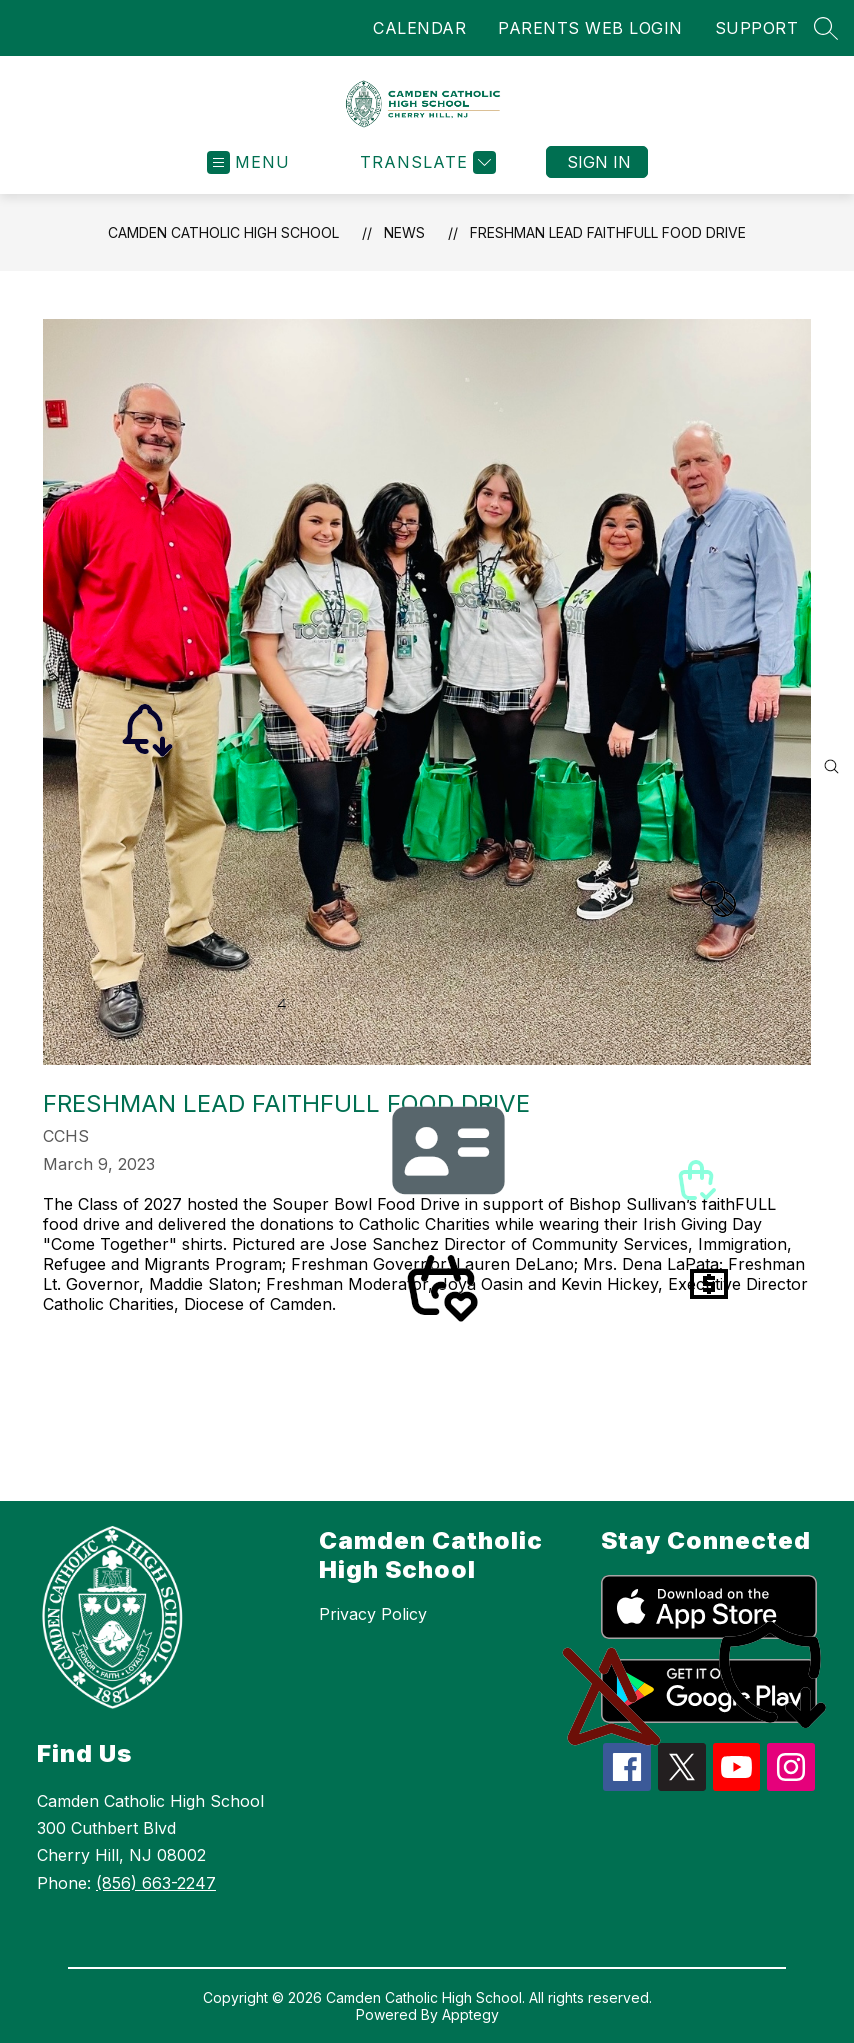 This screenshot has width=854, height=2043. I want to click on indicates step four in a multi-step process, so click(282, 1004).